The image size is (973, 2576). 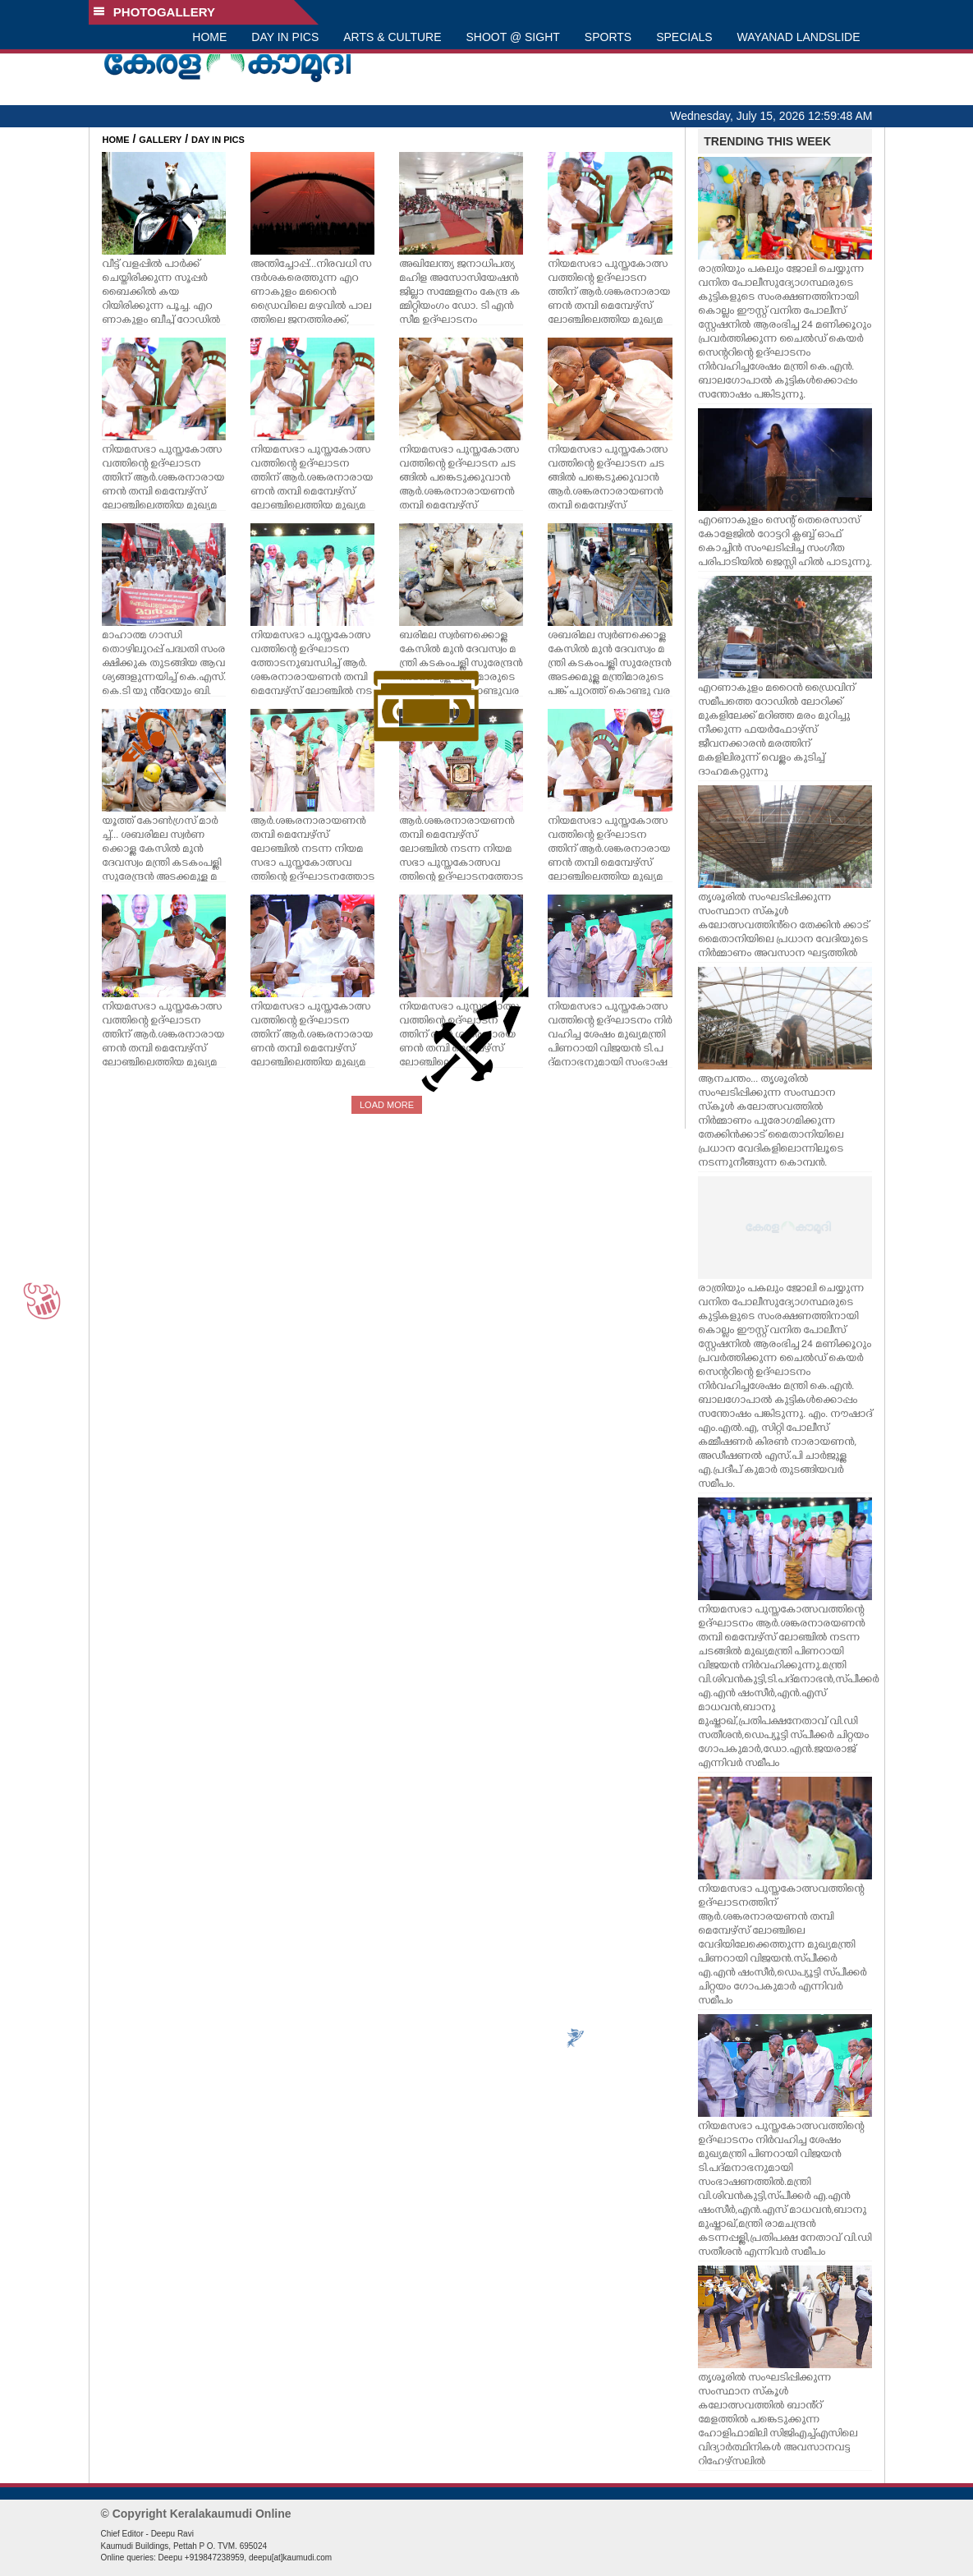 I want to click on equip a magic staff or wand, so click(x=149, y=734).